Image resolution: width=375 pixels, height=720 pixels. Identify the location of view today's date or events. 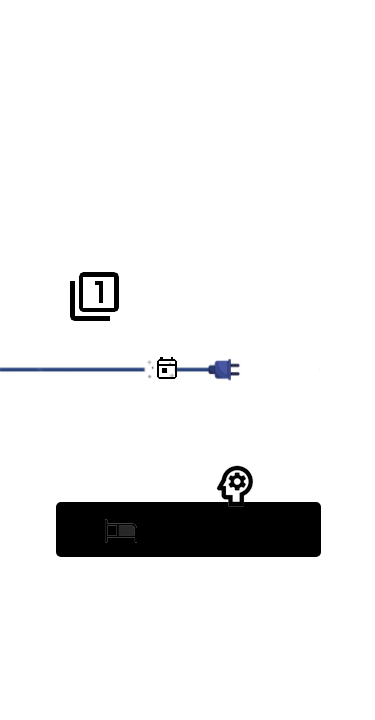
(167, 369).